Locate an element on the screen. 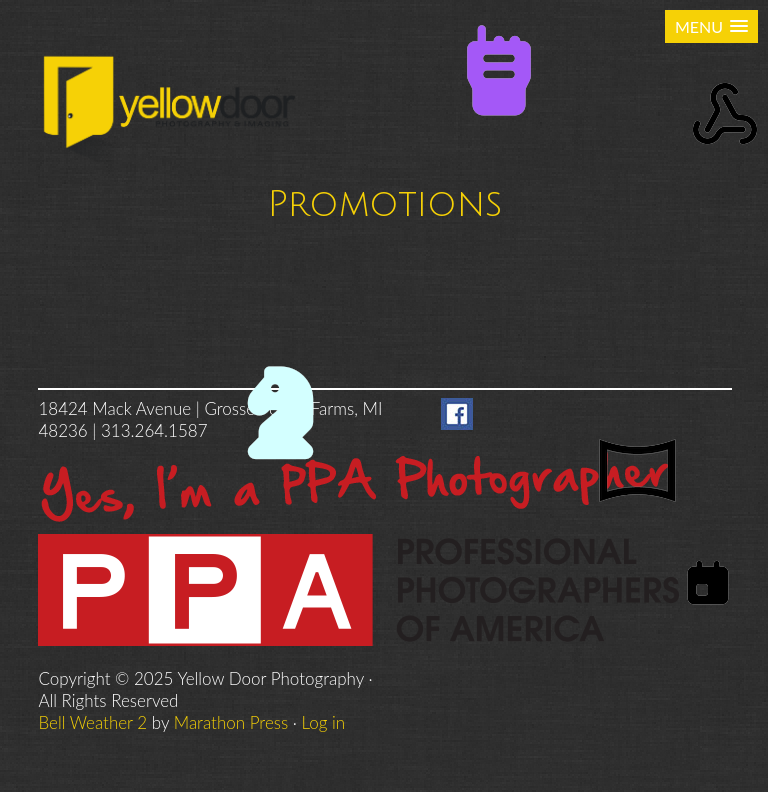 Image resolution: width=768 pixels, height=792 pixels. view today's date or daily agenda is located at coordinates (708, 584).